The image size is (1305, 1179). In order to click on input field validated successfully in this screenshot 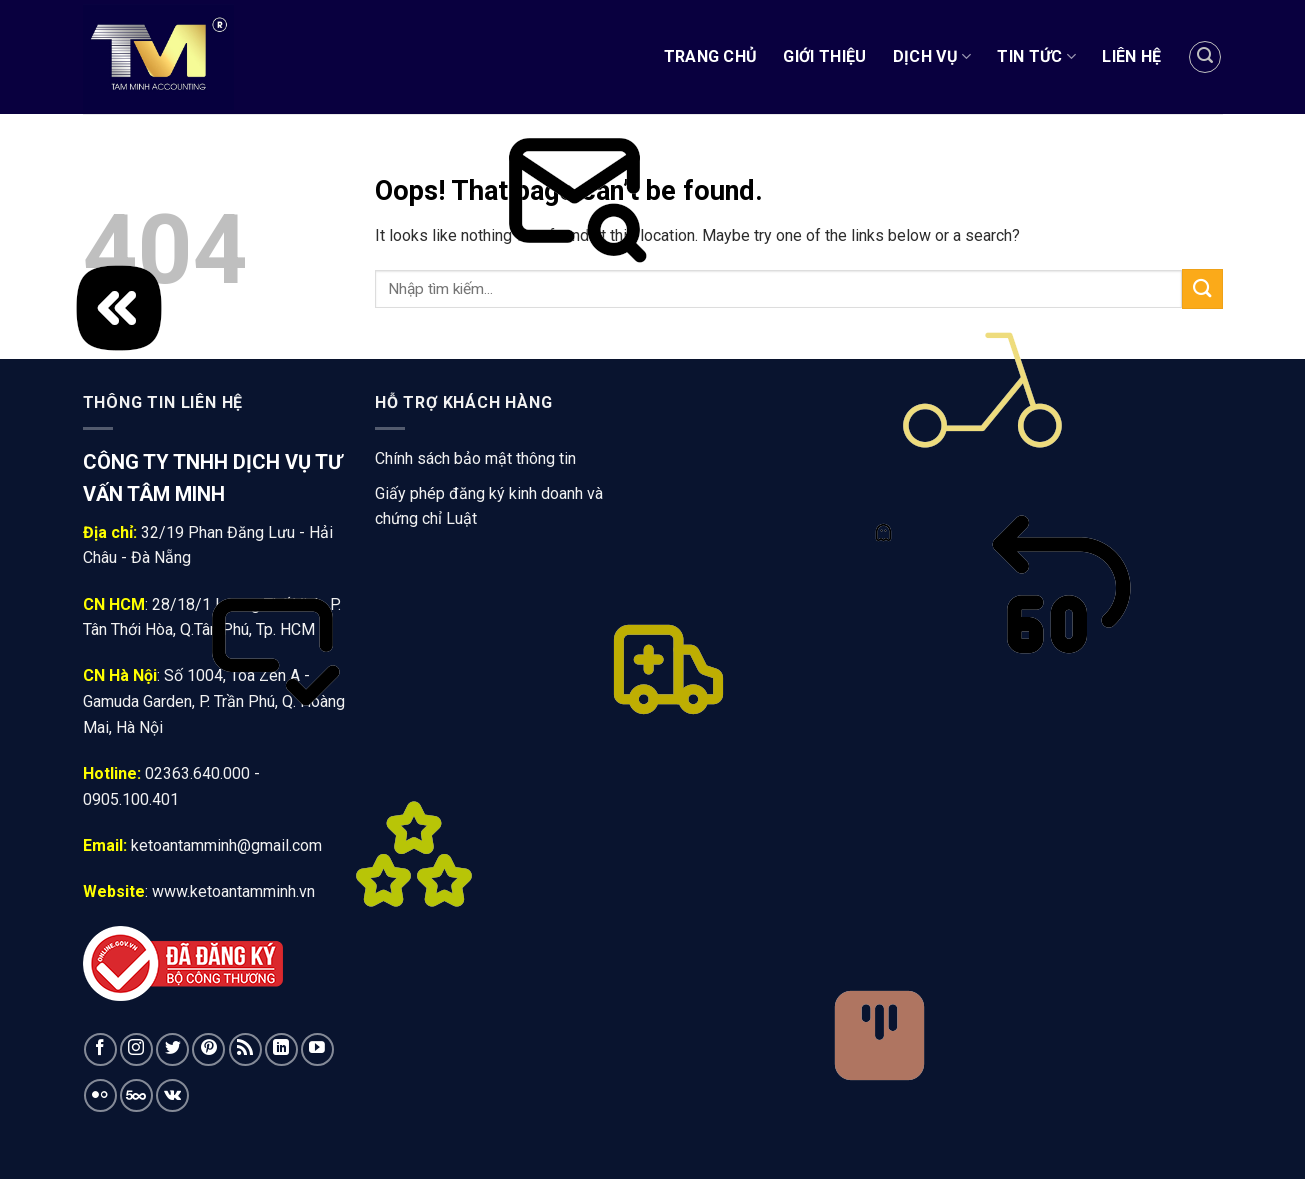, I will do `click(272, 638)`.